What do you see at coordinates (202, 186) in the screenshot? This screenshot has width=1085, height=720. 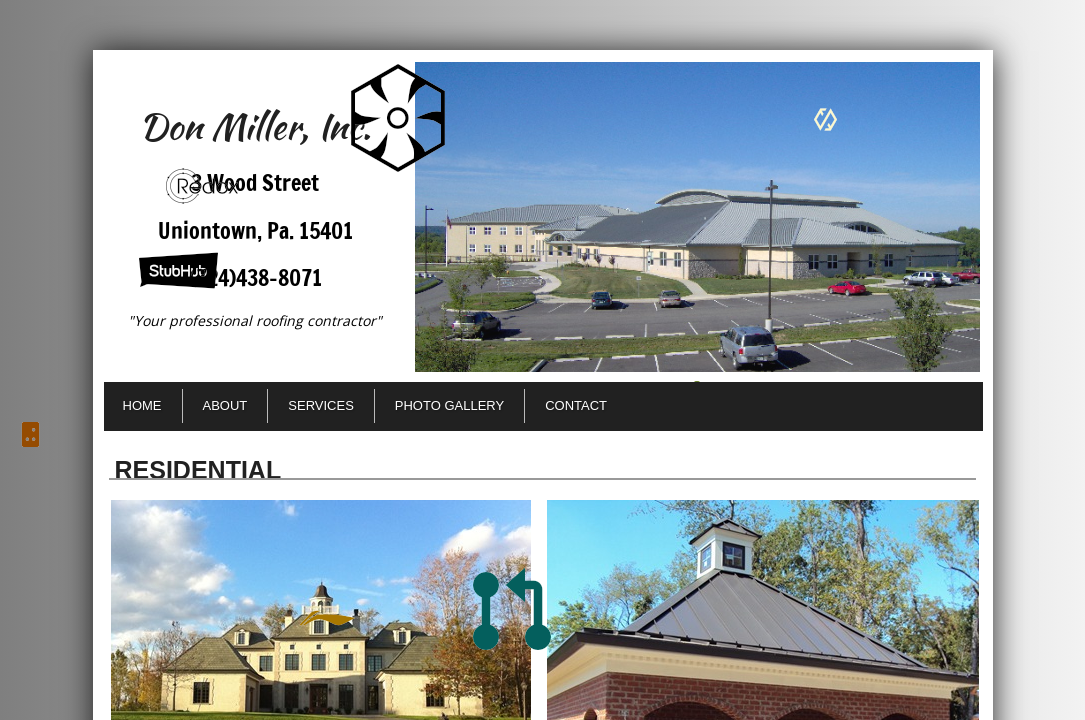 I see `redox healthcare data platform logo` at bounding box center [202, 186].